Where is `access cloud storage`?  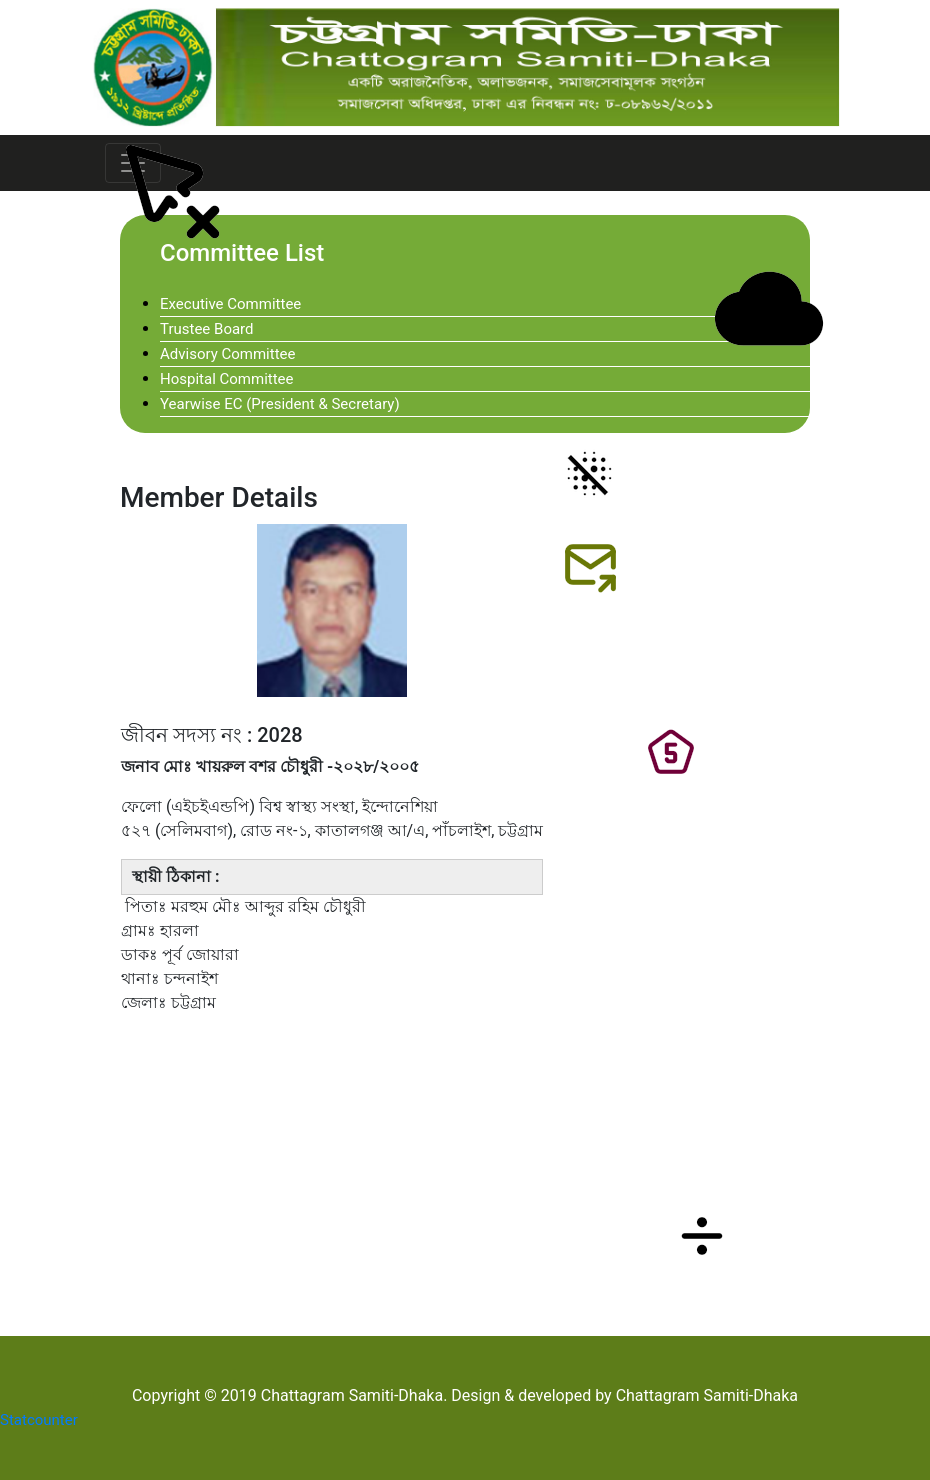
access cloud storage is located at coordinates (769, 311).